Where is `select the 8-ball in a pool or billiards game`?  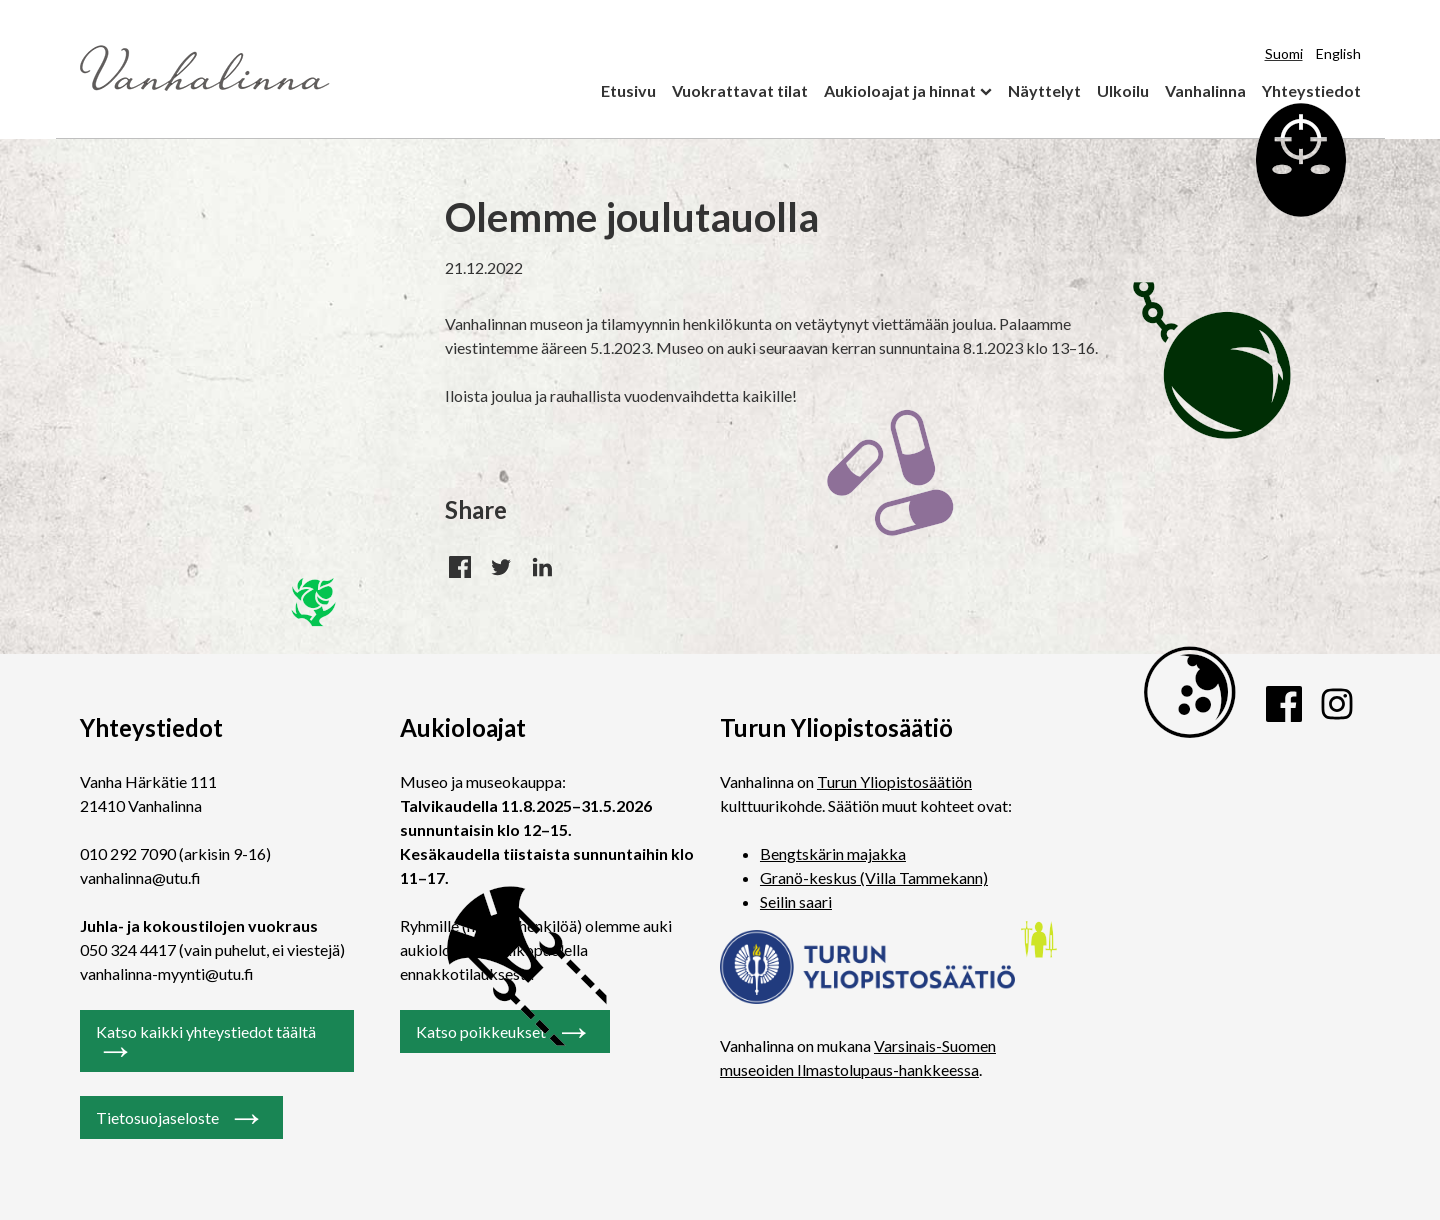 select the 8-ball in a pool or billiards game is located at coordinates (1189, 692).